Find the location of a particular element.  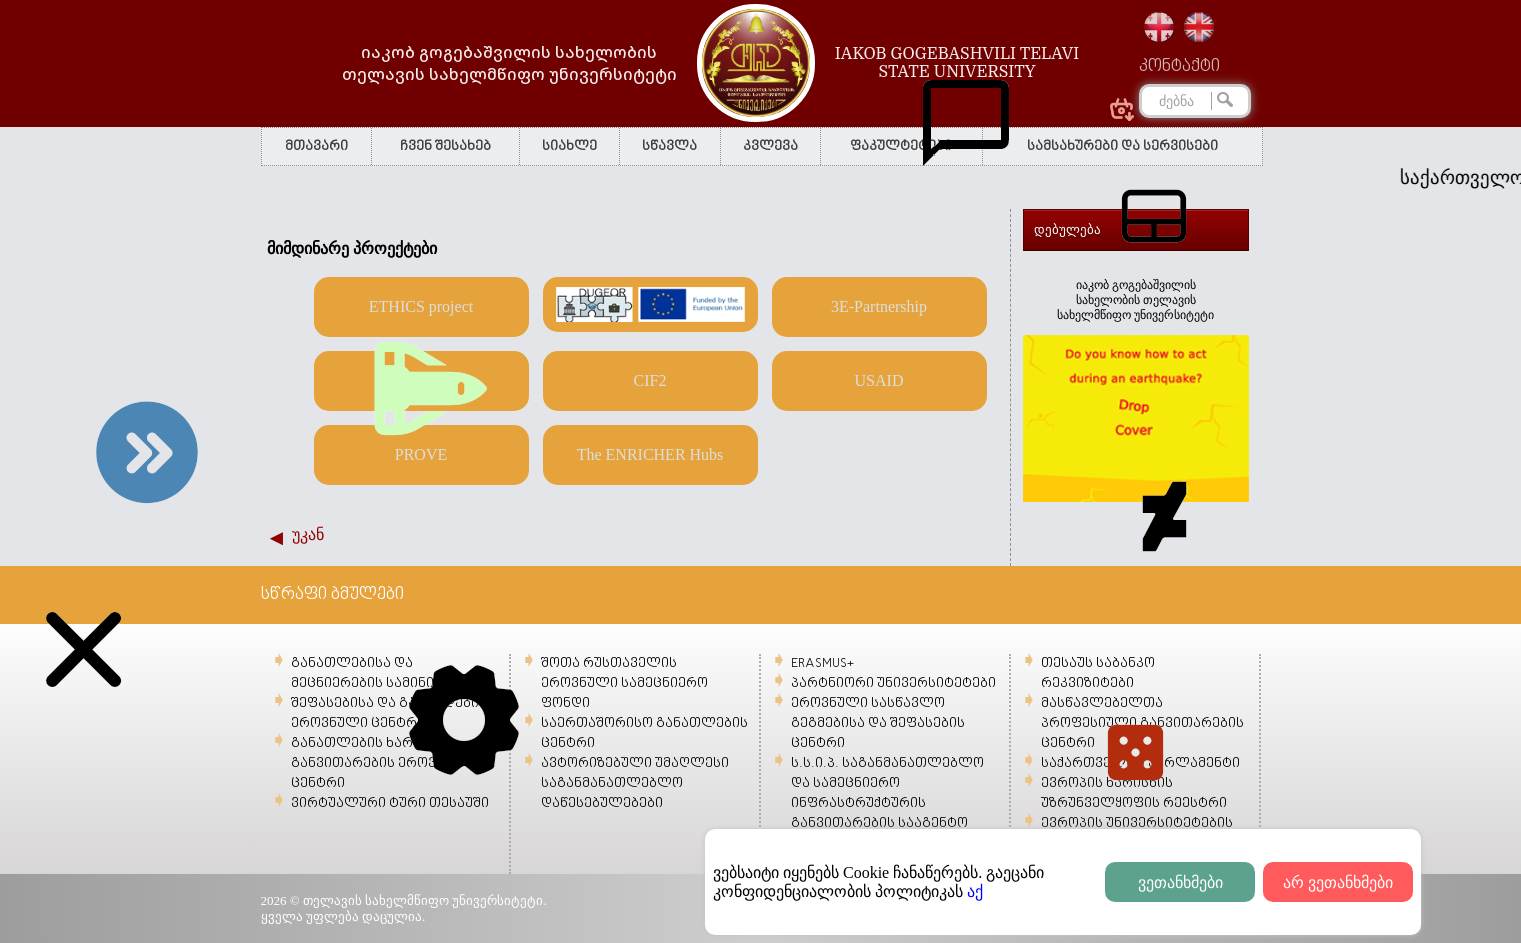

access space or aerospace-related content is located at coordinates (434, 388).